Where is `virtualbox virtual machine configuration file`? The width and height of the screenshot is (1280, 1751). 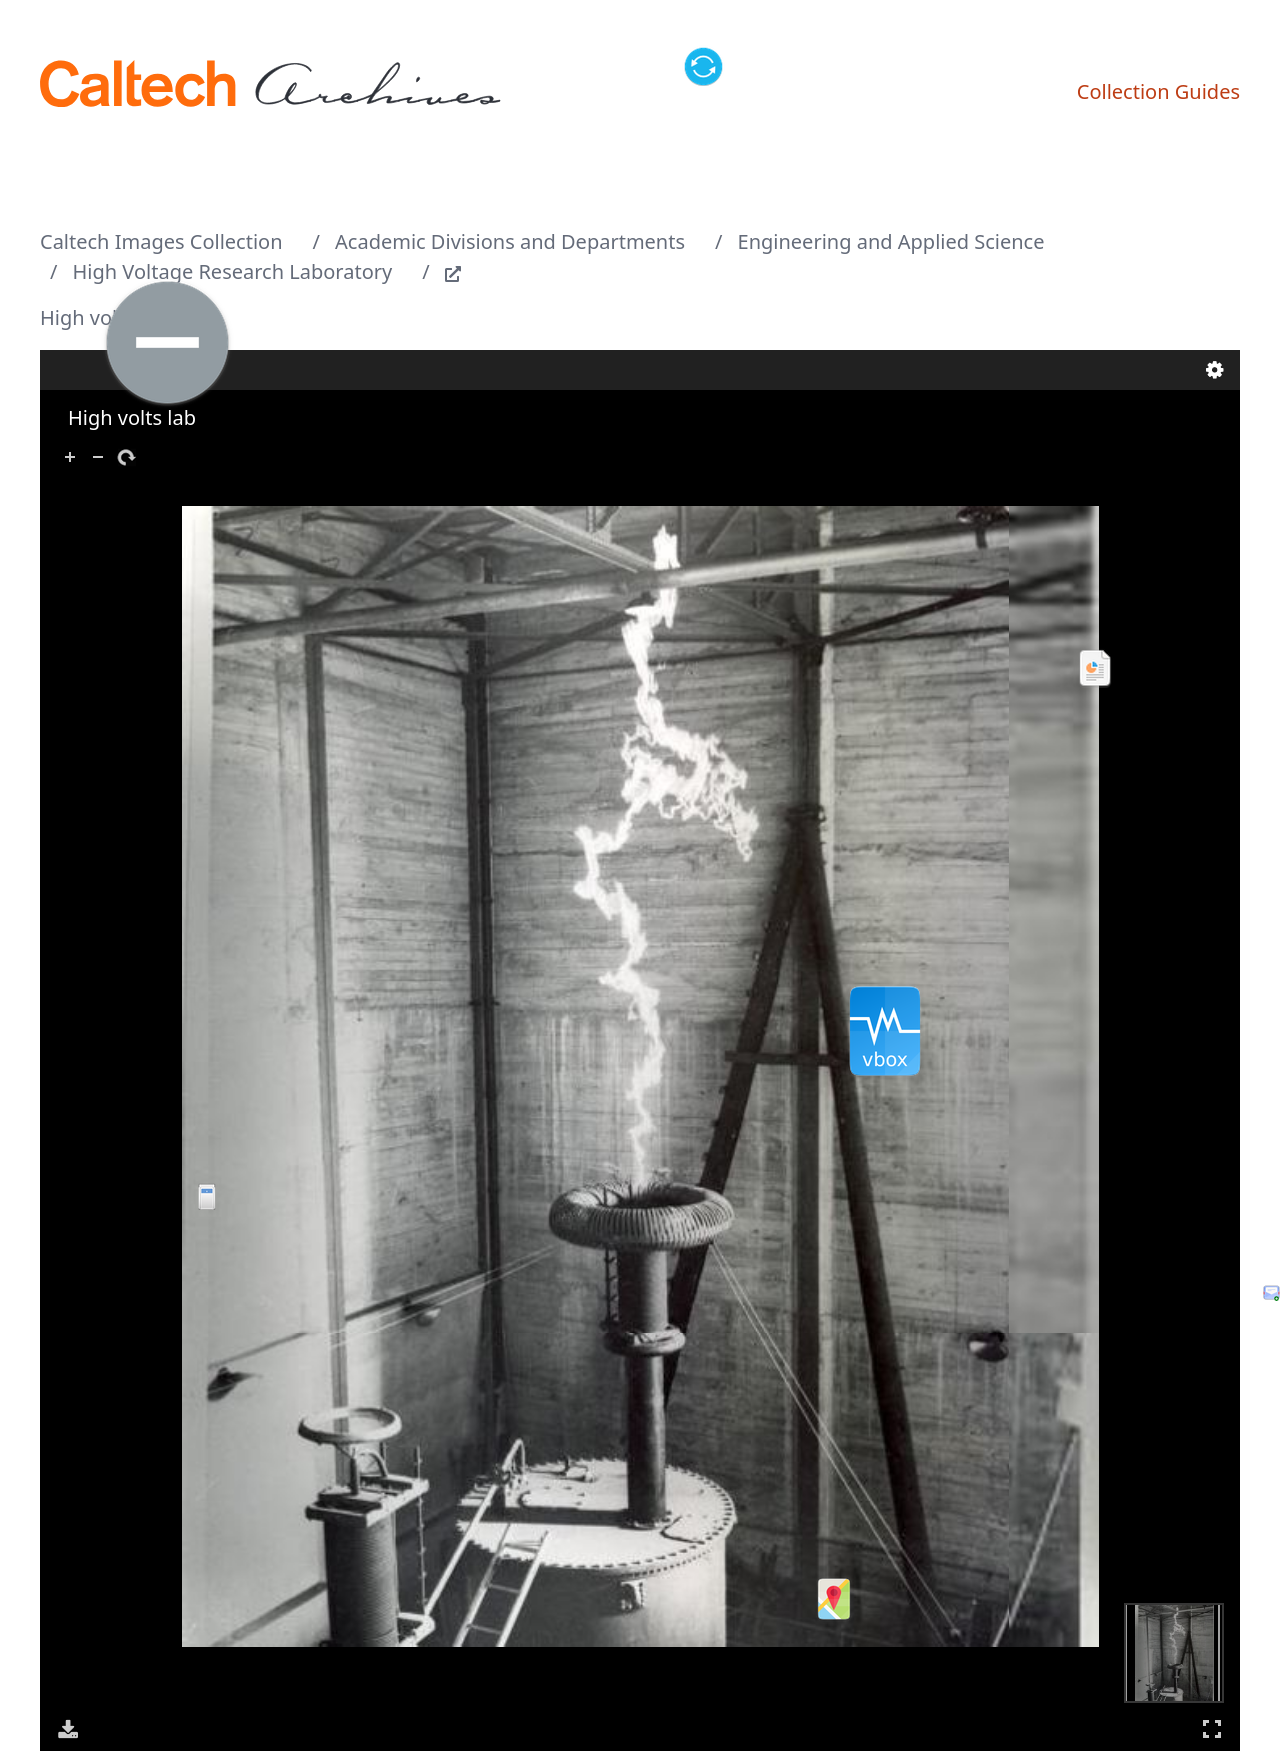 virtualbox virtual machine configuration file is located at coordinates (885, 1031).